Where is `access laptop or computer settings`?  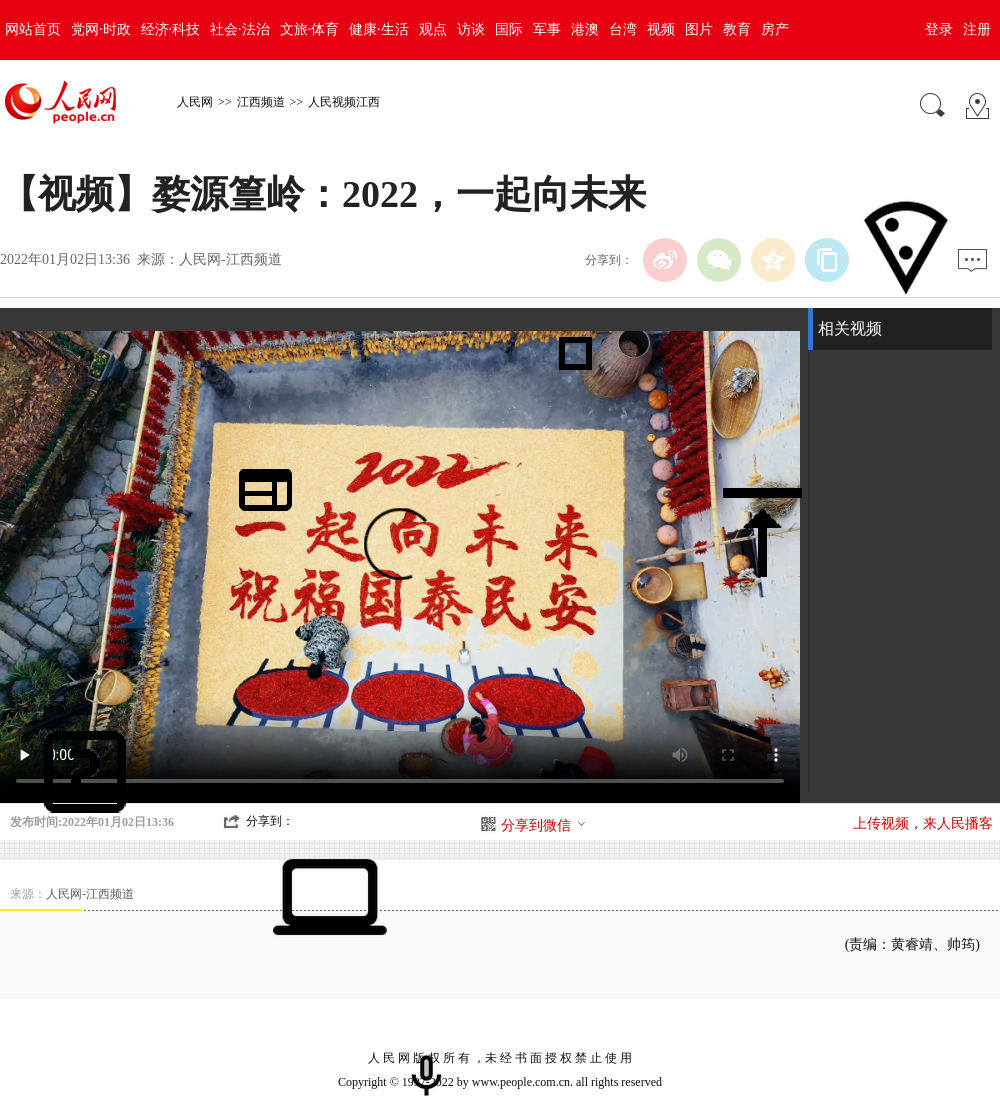
access laptop or computer settings is located at coordinates (330, 897).